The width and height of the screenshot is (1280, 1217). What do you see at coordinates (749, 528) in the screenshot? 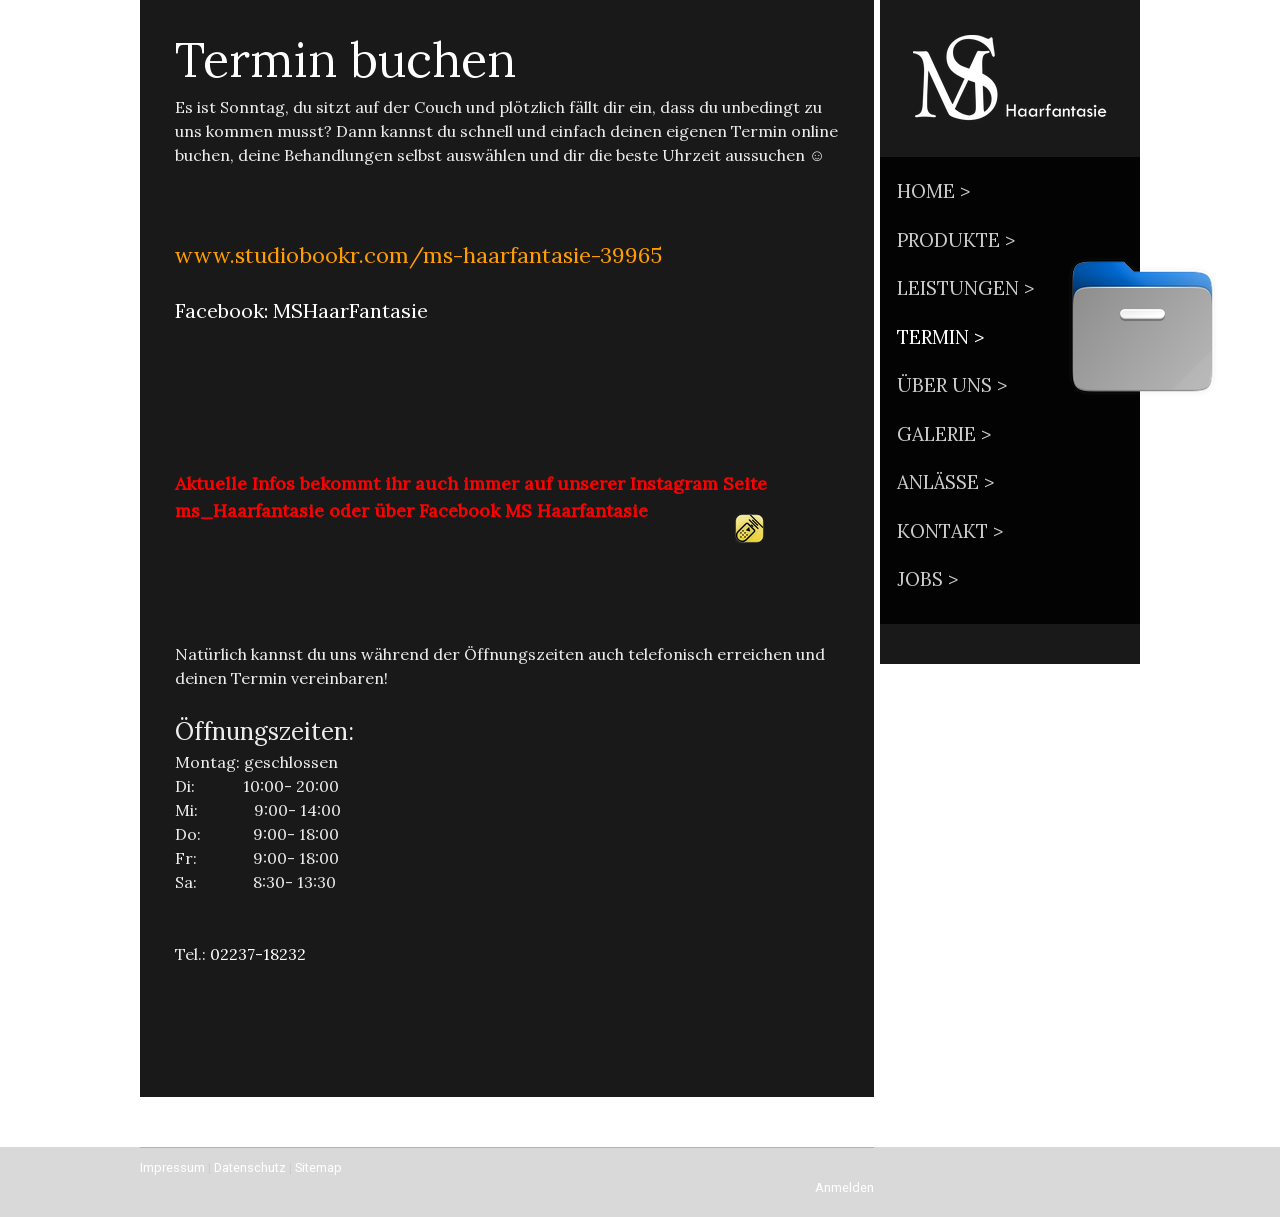
I see `open community remote app` at bounding box center [749, 528].